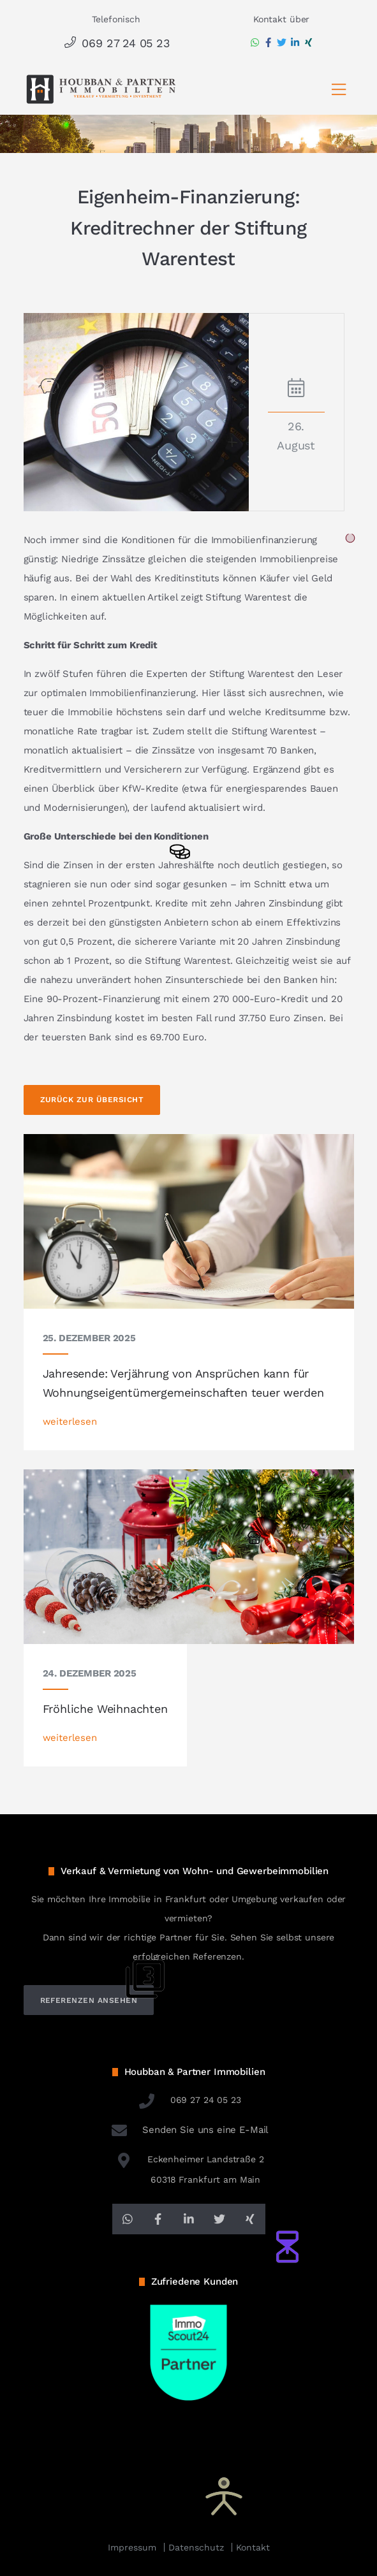 The width and height of the screenshot is (377, 2576). What do you see at coordinates (145, 1979) in the screenshot?
I see `view the third item in a layered stack` at bounding box center [145, 1979].